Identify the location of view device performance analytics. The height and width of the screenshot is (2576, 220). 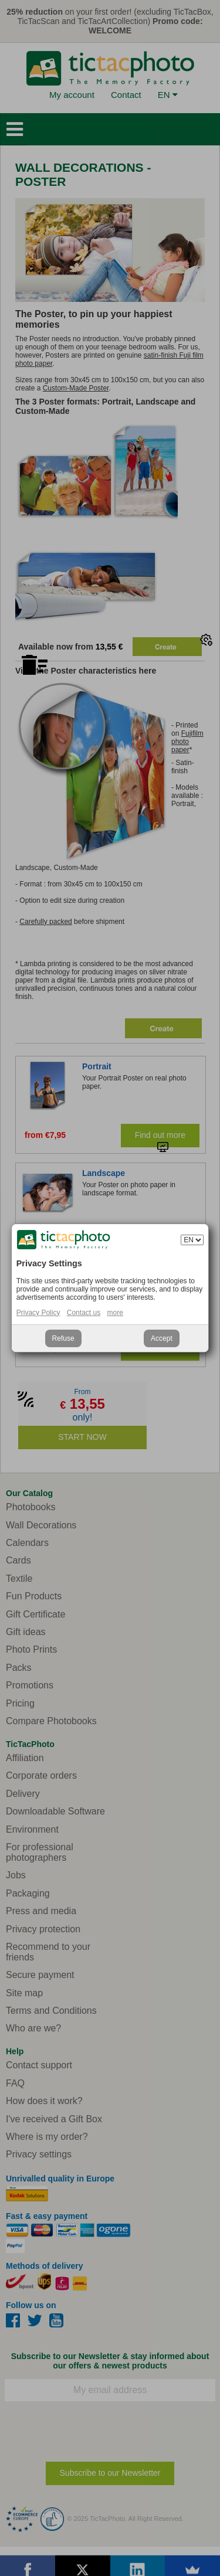
(163, 1147).